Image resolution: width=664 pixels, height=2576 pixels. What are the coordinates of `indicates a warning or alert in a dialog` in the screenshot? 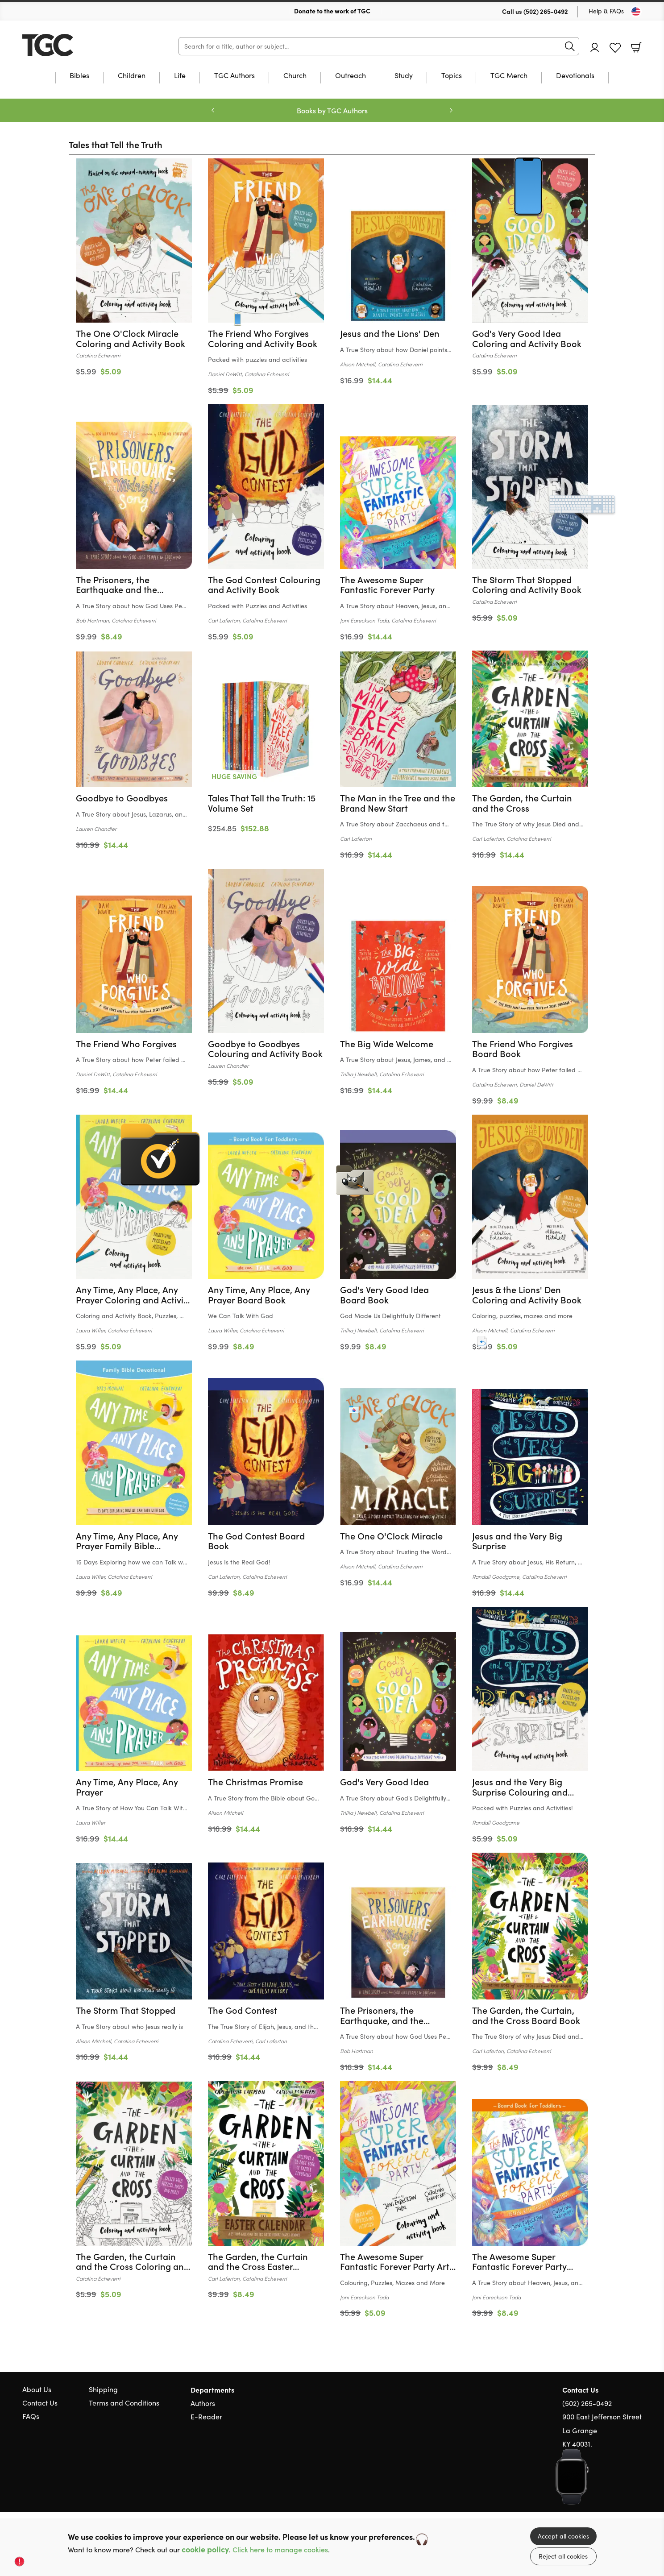 It's located at (19, 2561).